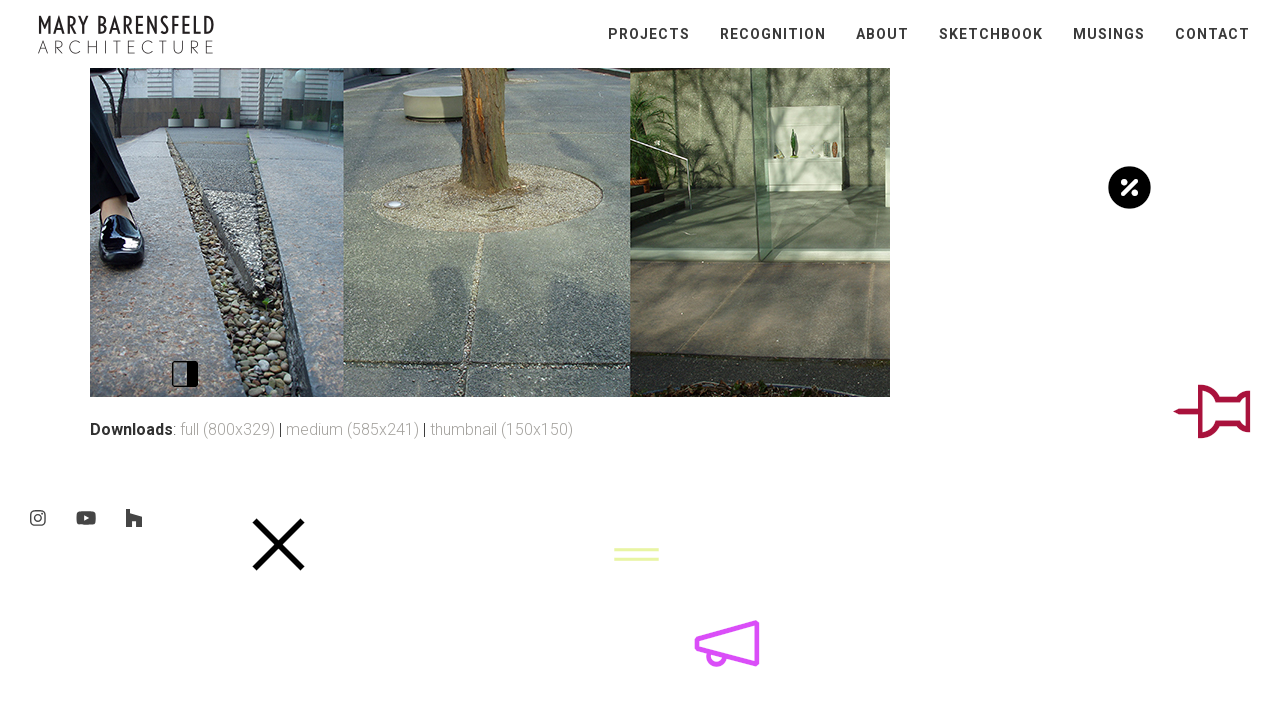 The height and width of the screenshot is (720, 1280). Describe the element at coordinates (1214, 408) in the screenshot. I see `pin an item to keep it visible` at that location.